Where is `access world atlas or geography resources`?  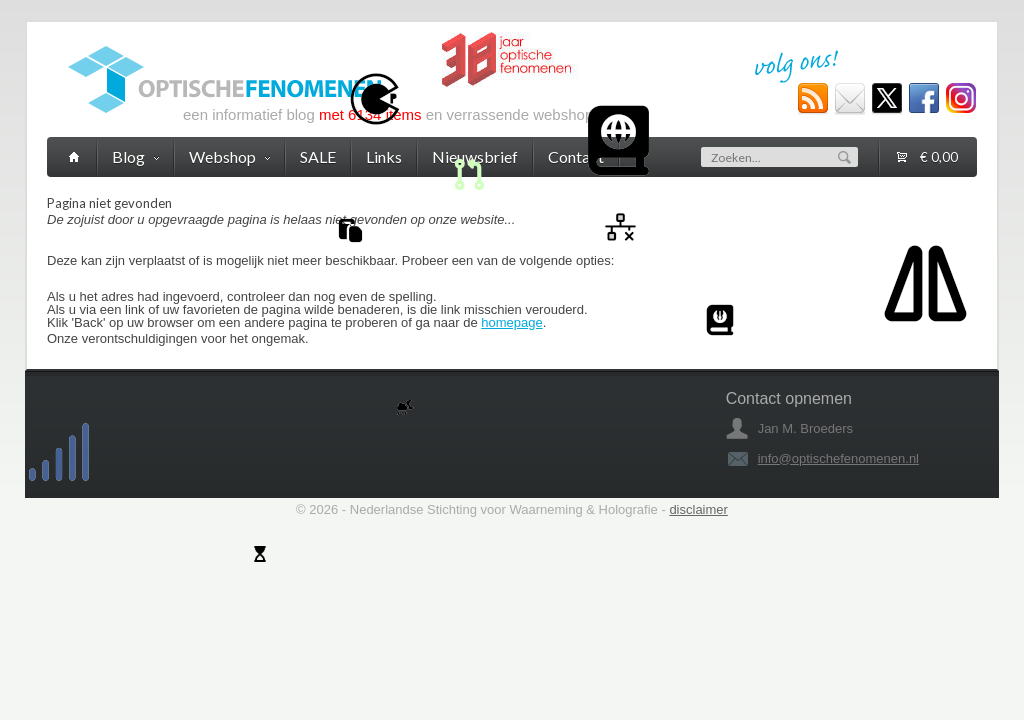 access world atlas or geography resources is located at coordinates (618, 140).